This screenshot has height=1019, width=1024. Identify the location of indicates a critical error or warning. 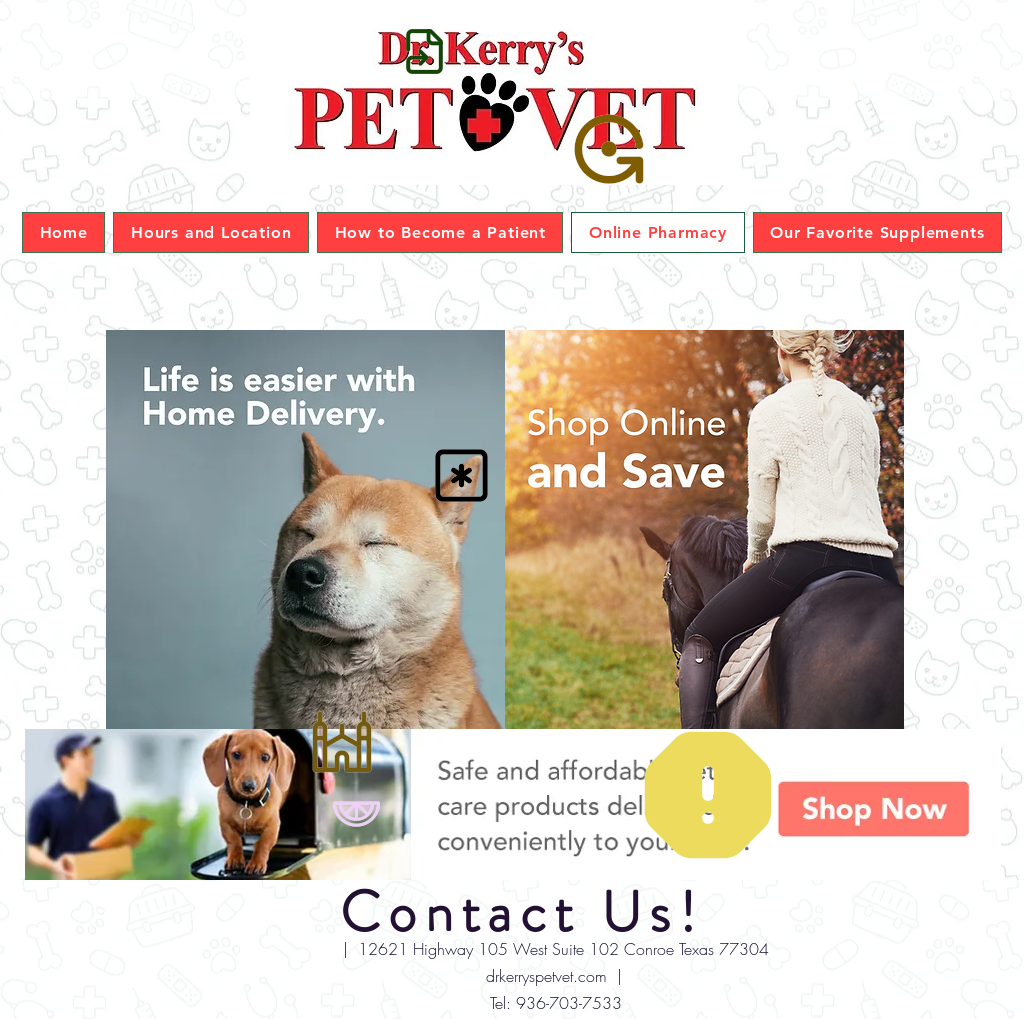
(708, 795).